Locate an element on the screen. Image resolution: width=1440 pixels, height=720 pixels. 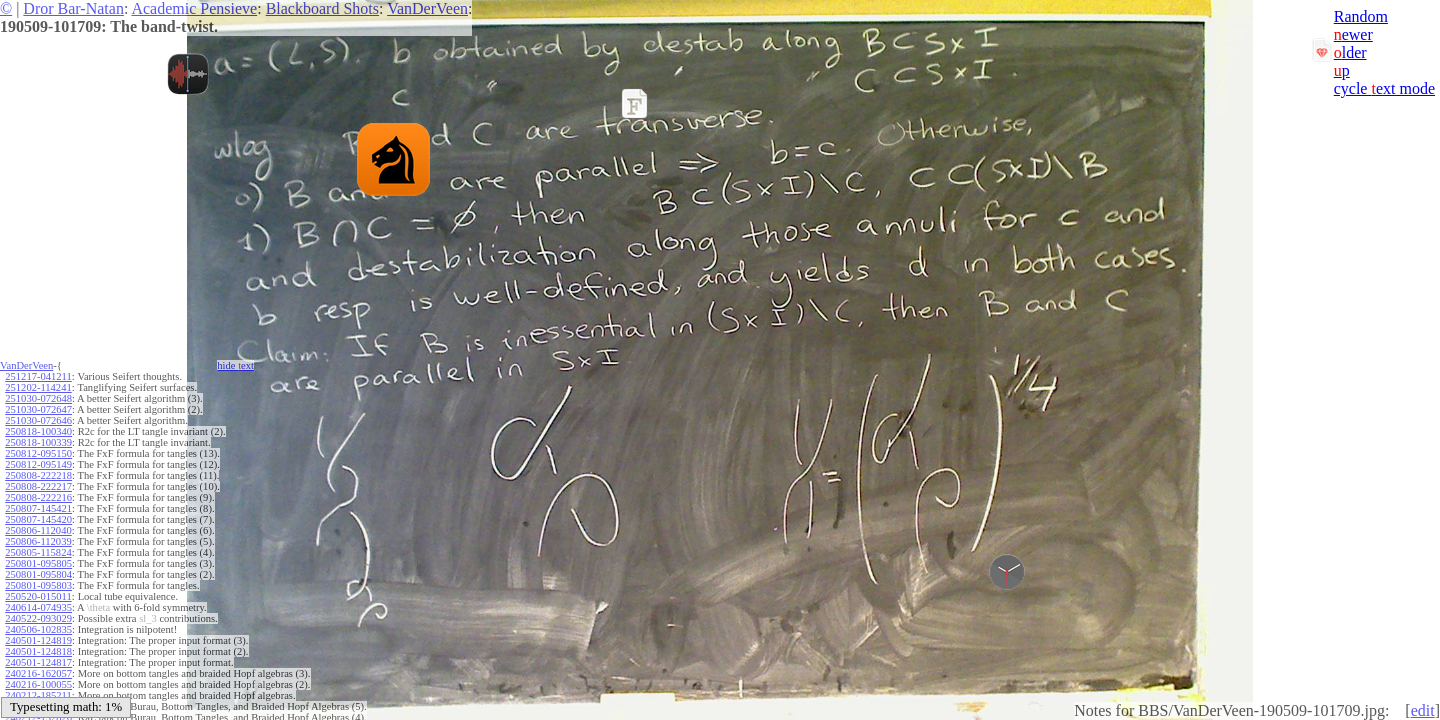
a fortran source code file is located at coordinates (634, 103).